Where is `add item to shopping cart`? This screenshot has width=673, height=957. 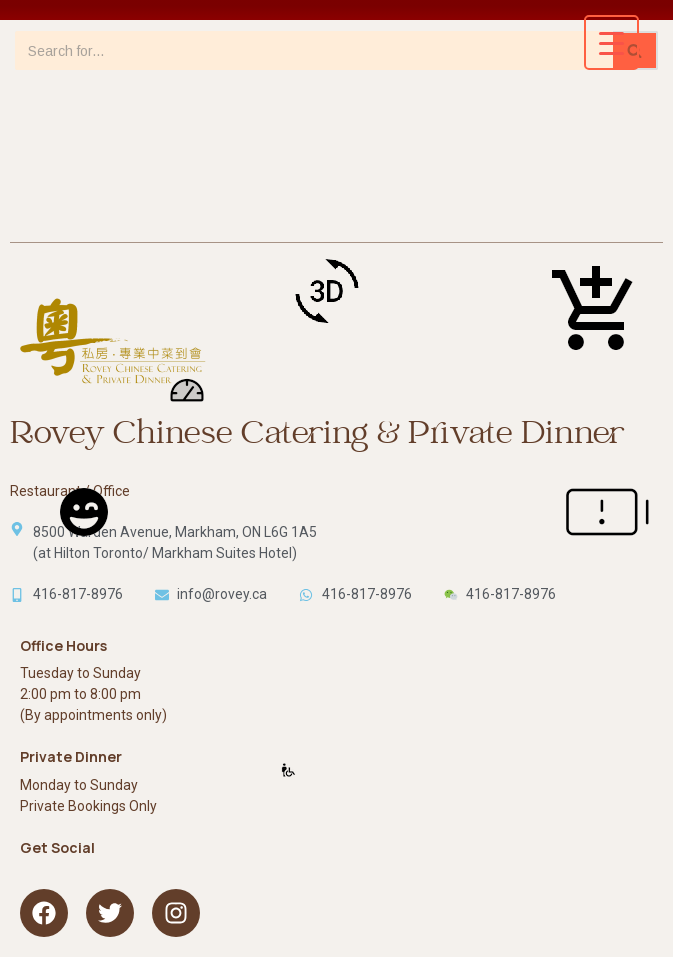 add item to shopping cart is located at coordinates (596, 310).